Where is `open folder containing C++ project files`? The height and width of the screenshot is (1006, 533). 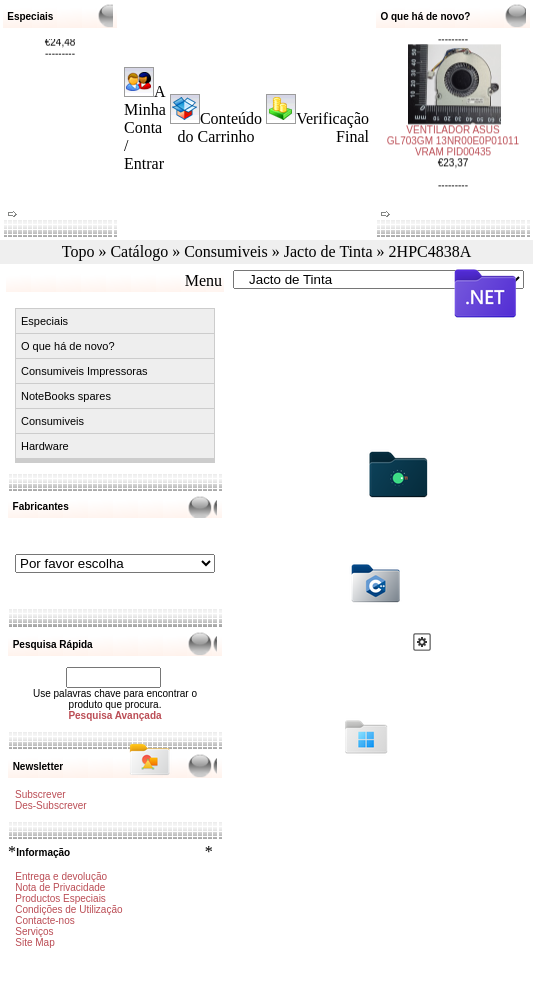
open folder containing C++ project files is located at coordinates (375, 584).